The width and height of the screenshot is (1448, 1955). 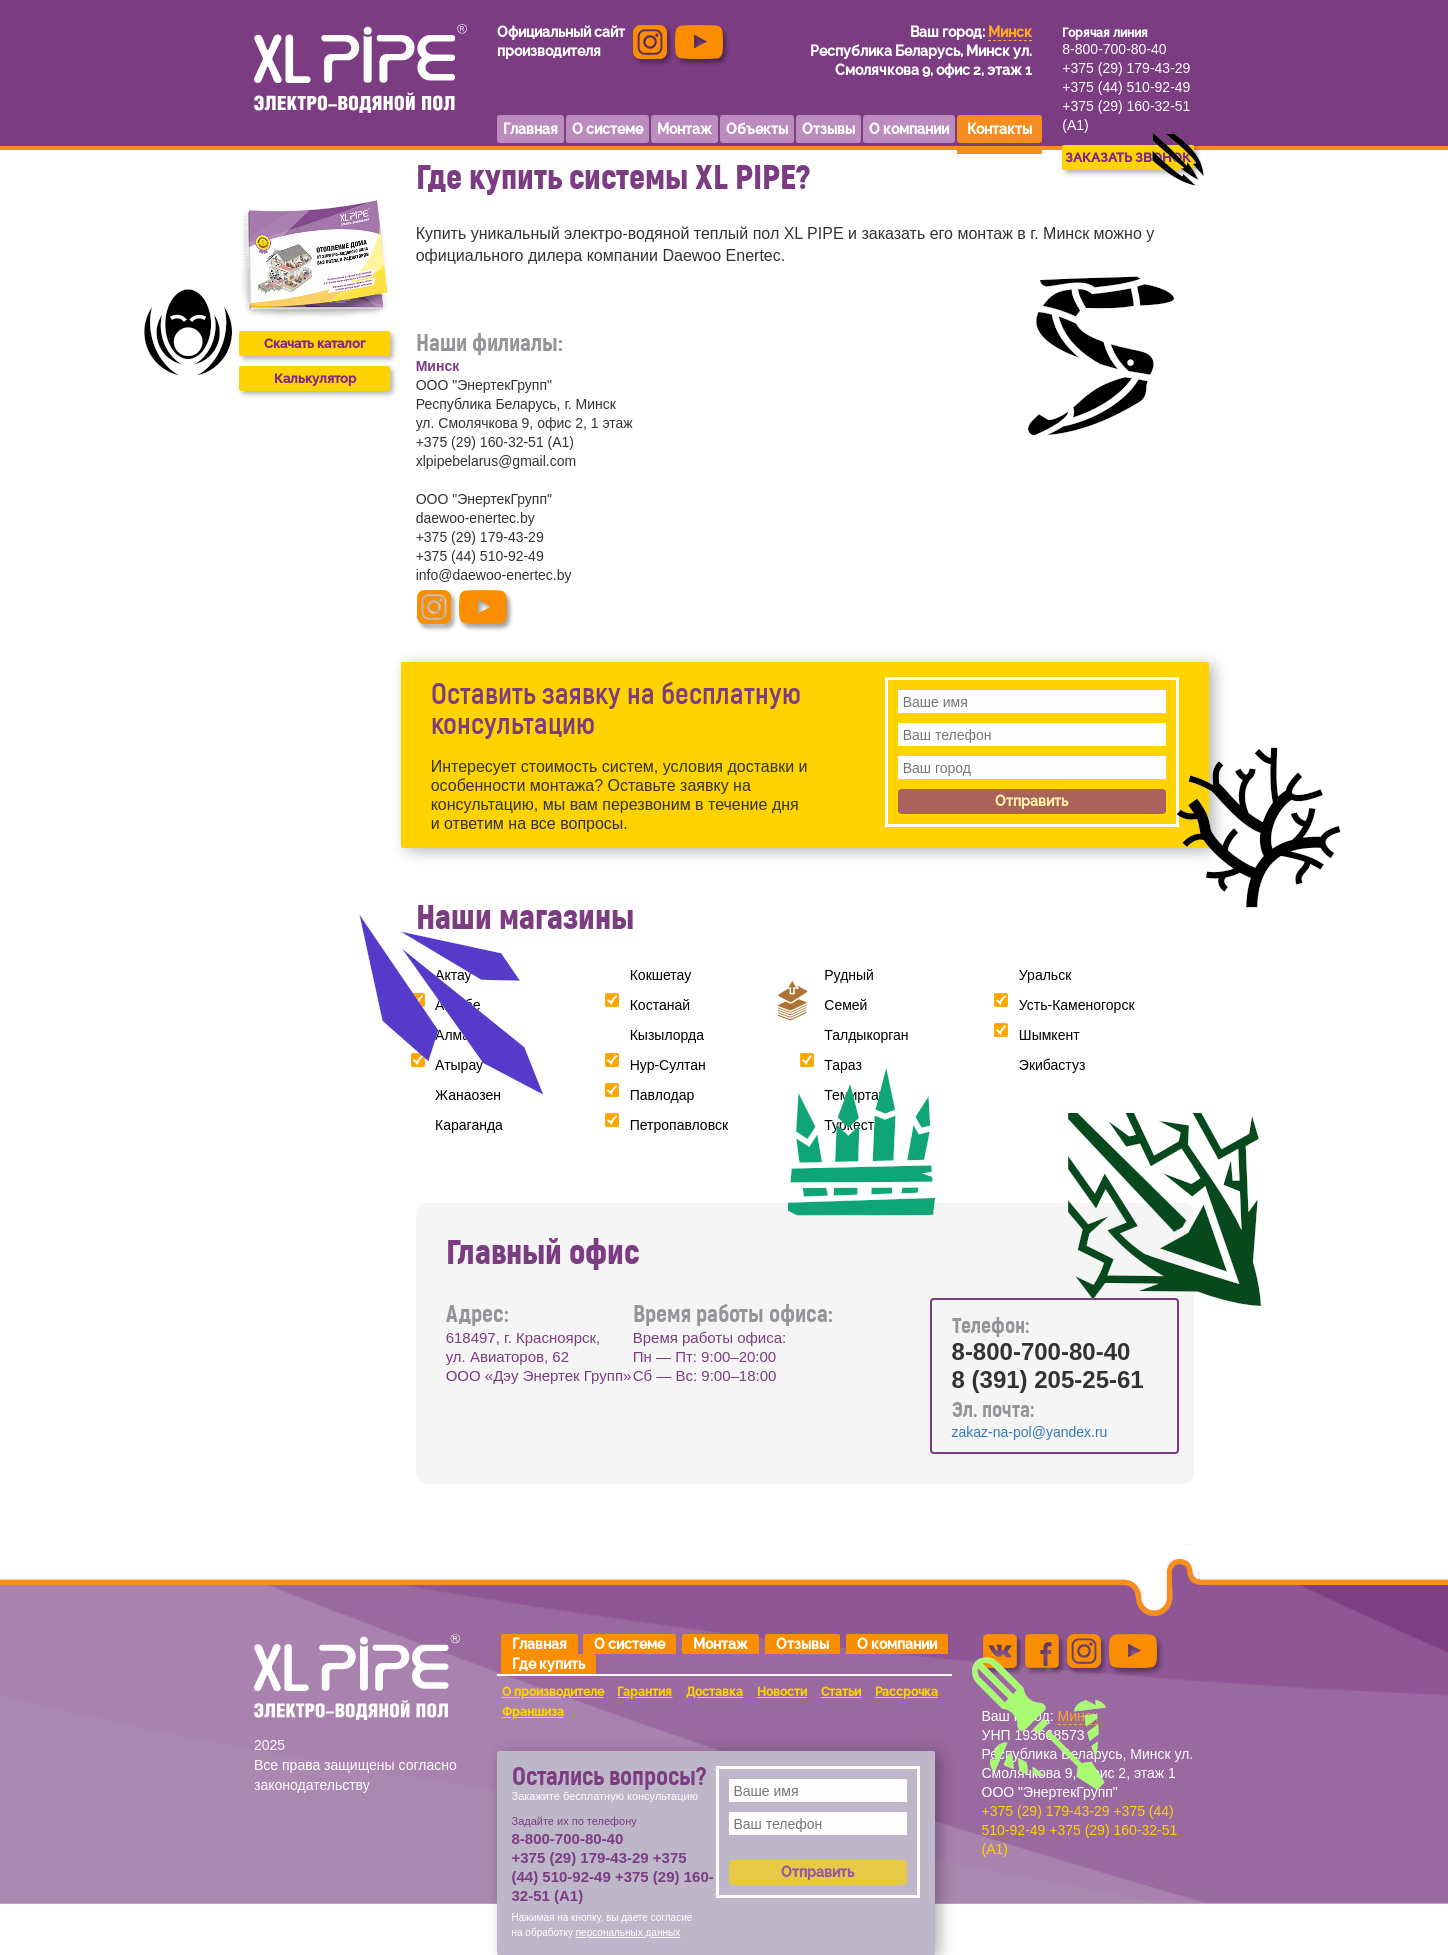 I want to click on draw a card from the deck, so click(x=792, y=1000).